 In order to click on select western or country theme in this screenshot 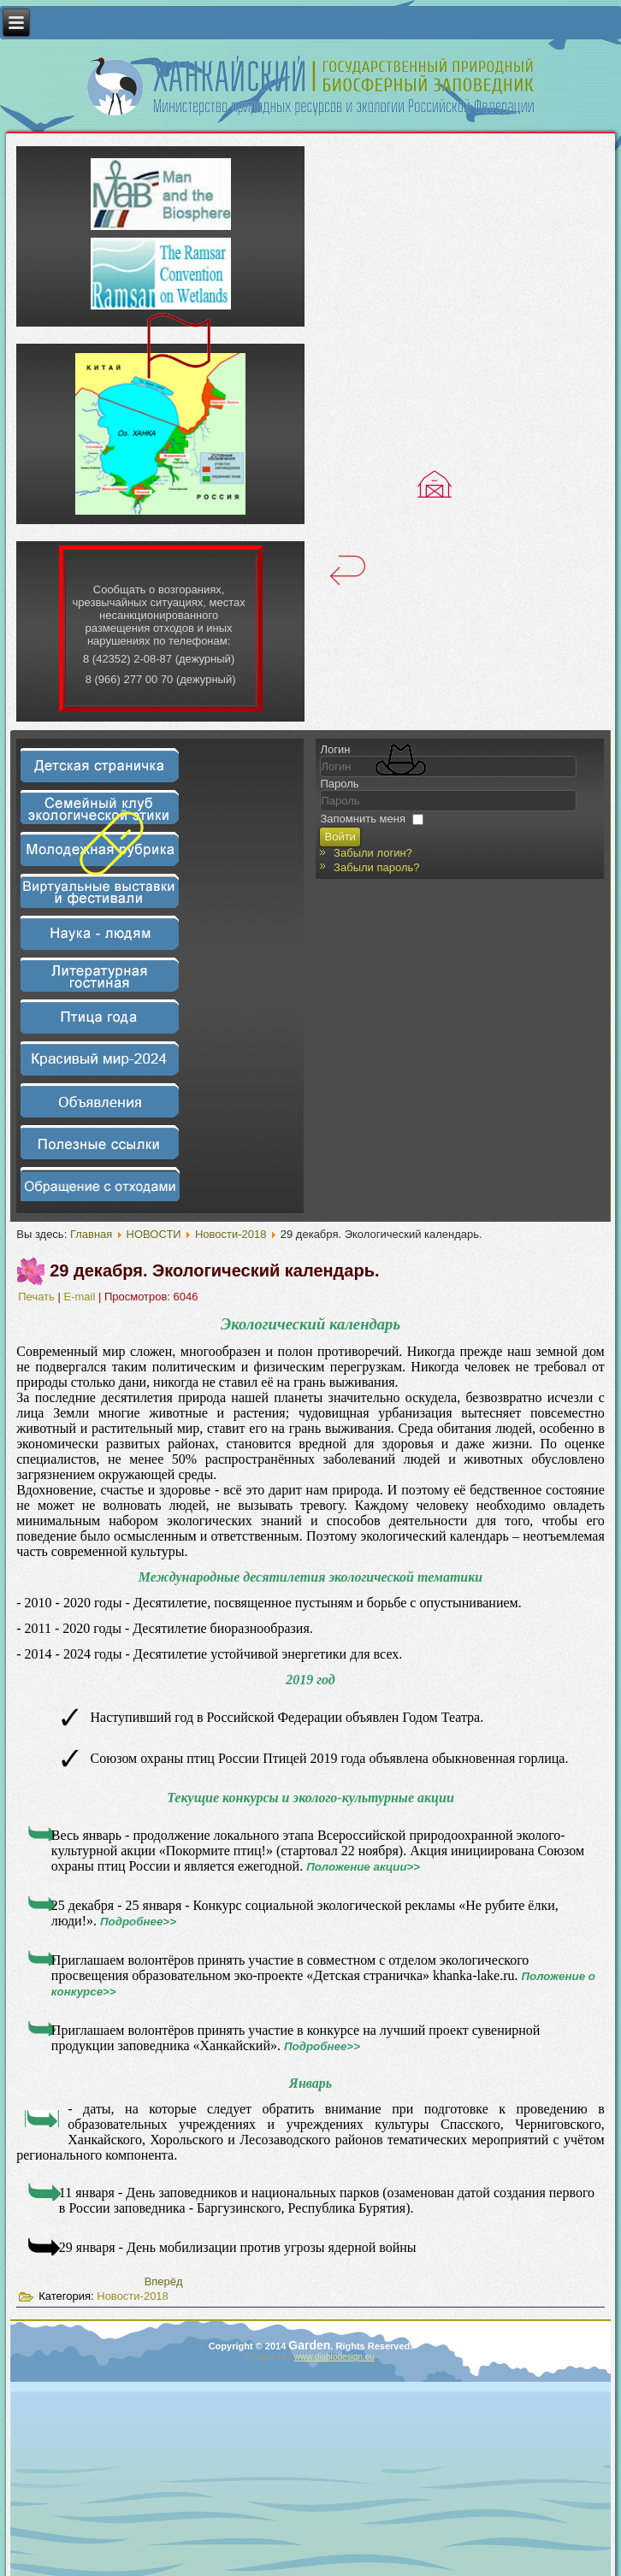, I will do `click(400, 761)`.